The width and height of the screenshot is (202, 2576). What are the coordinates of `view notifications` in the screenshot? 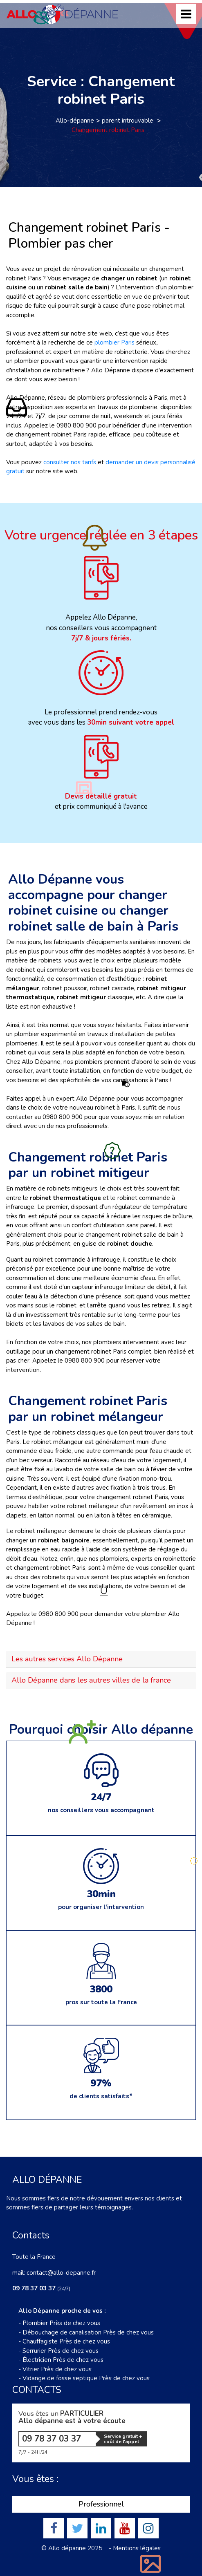 It's located at (94, 538).